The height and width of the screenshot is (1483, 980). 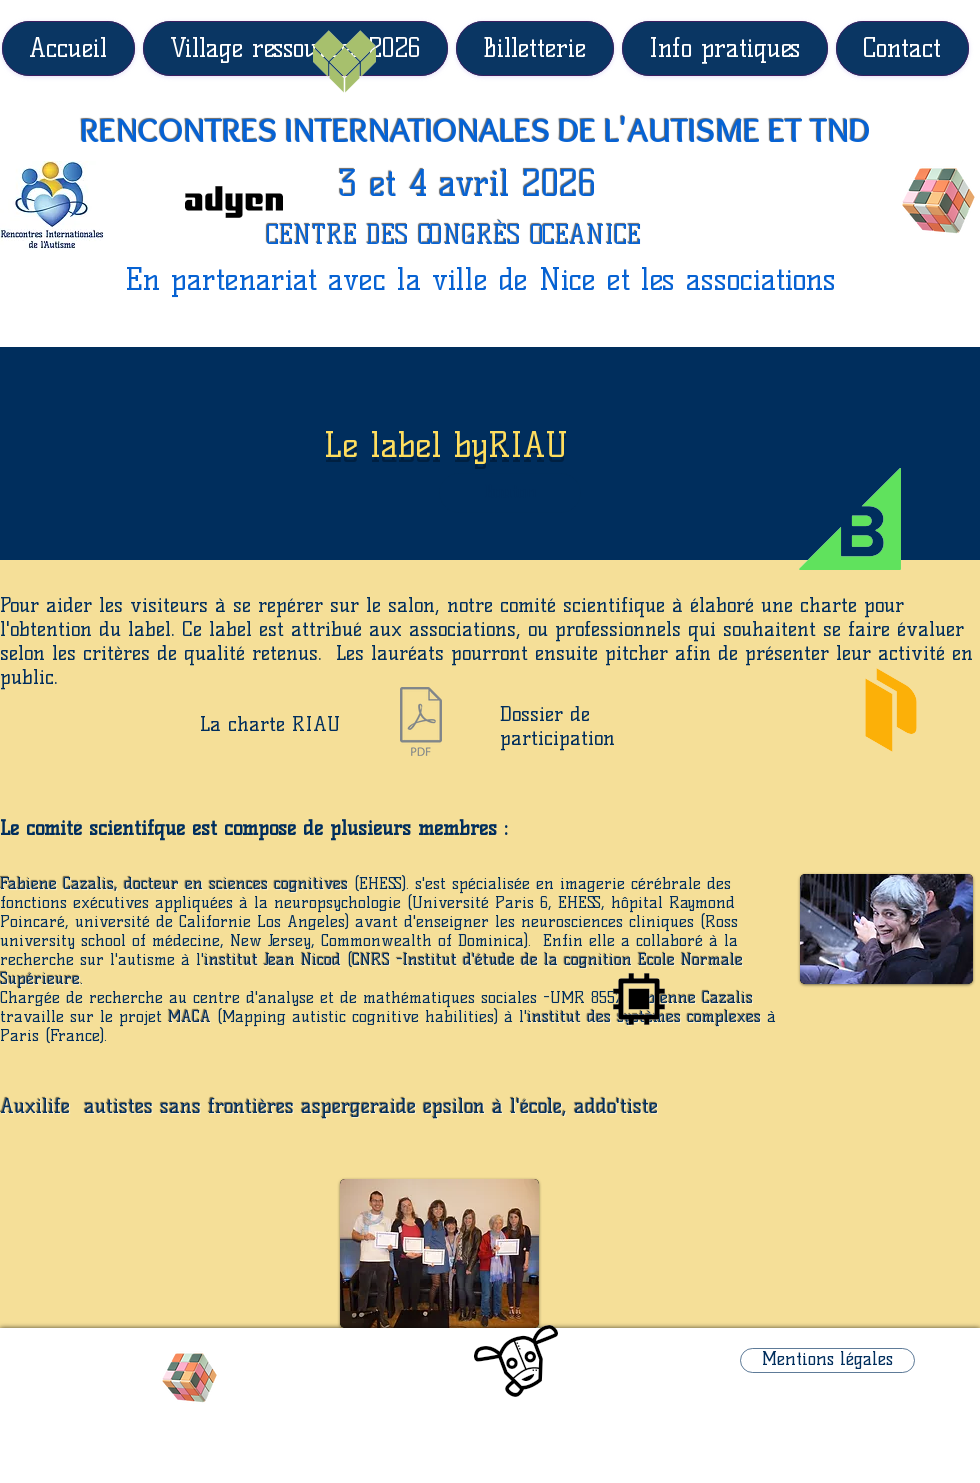 I want to click on HashiCorp Packer application, so click(x=891, y=710).